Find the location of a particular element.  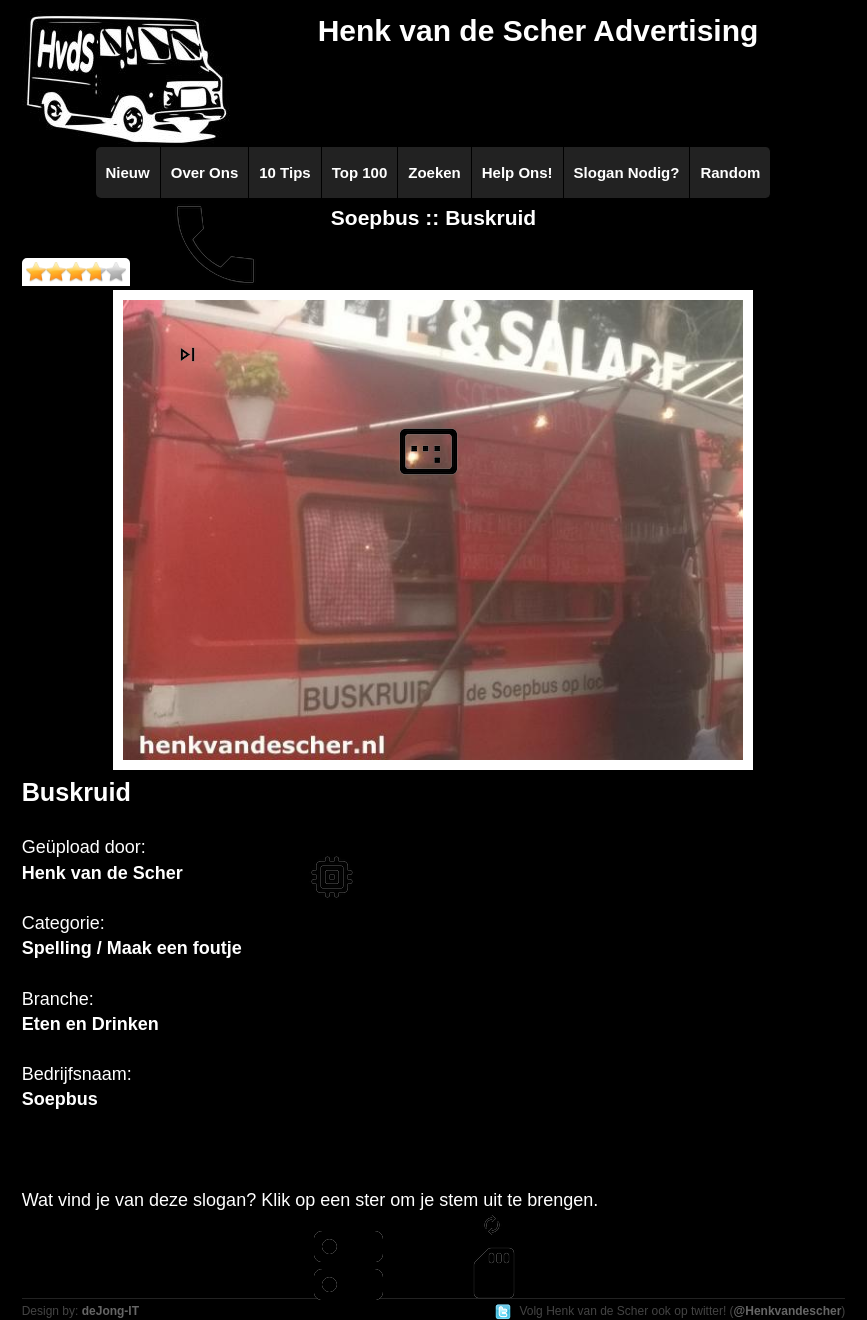

refresh or reload content is located at coordinates (492, 1225).